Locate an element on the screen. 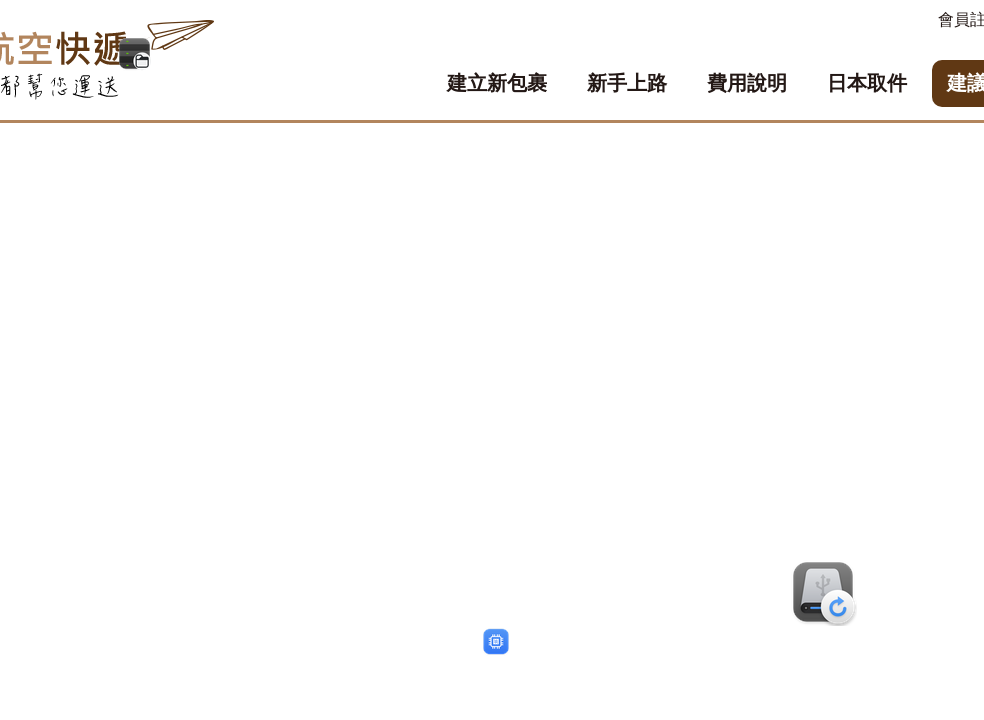 This screenshot has height=720, width=984. access electronics or hardware settings is located at coordinates (496, 642).